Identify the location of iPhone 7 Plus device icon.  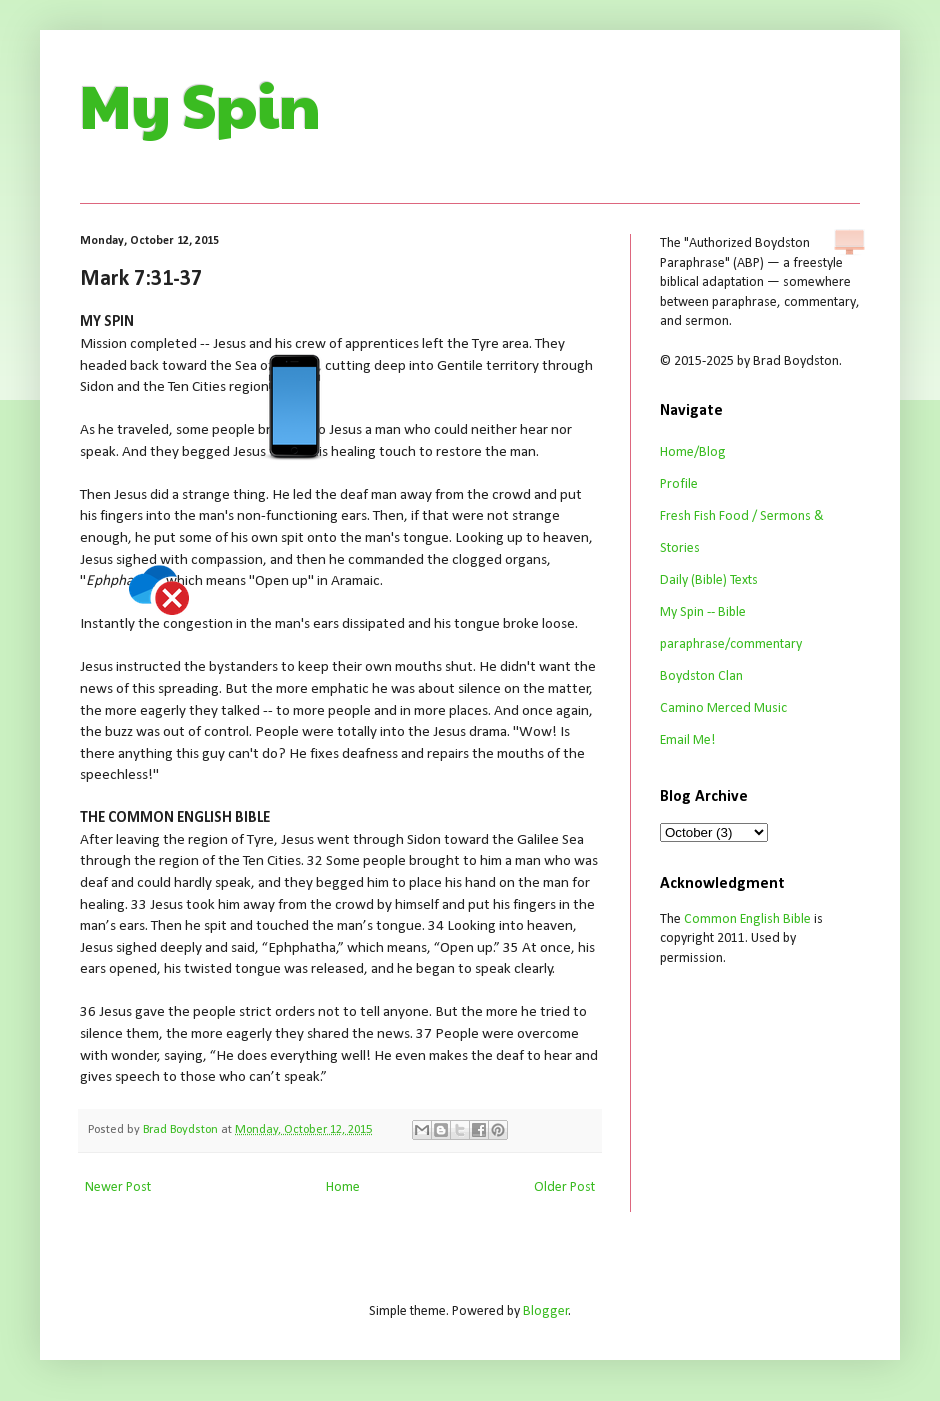
(294, 407).